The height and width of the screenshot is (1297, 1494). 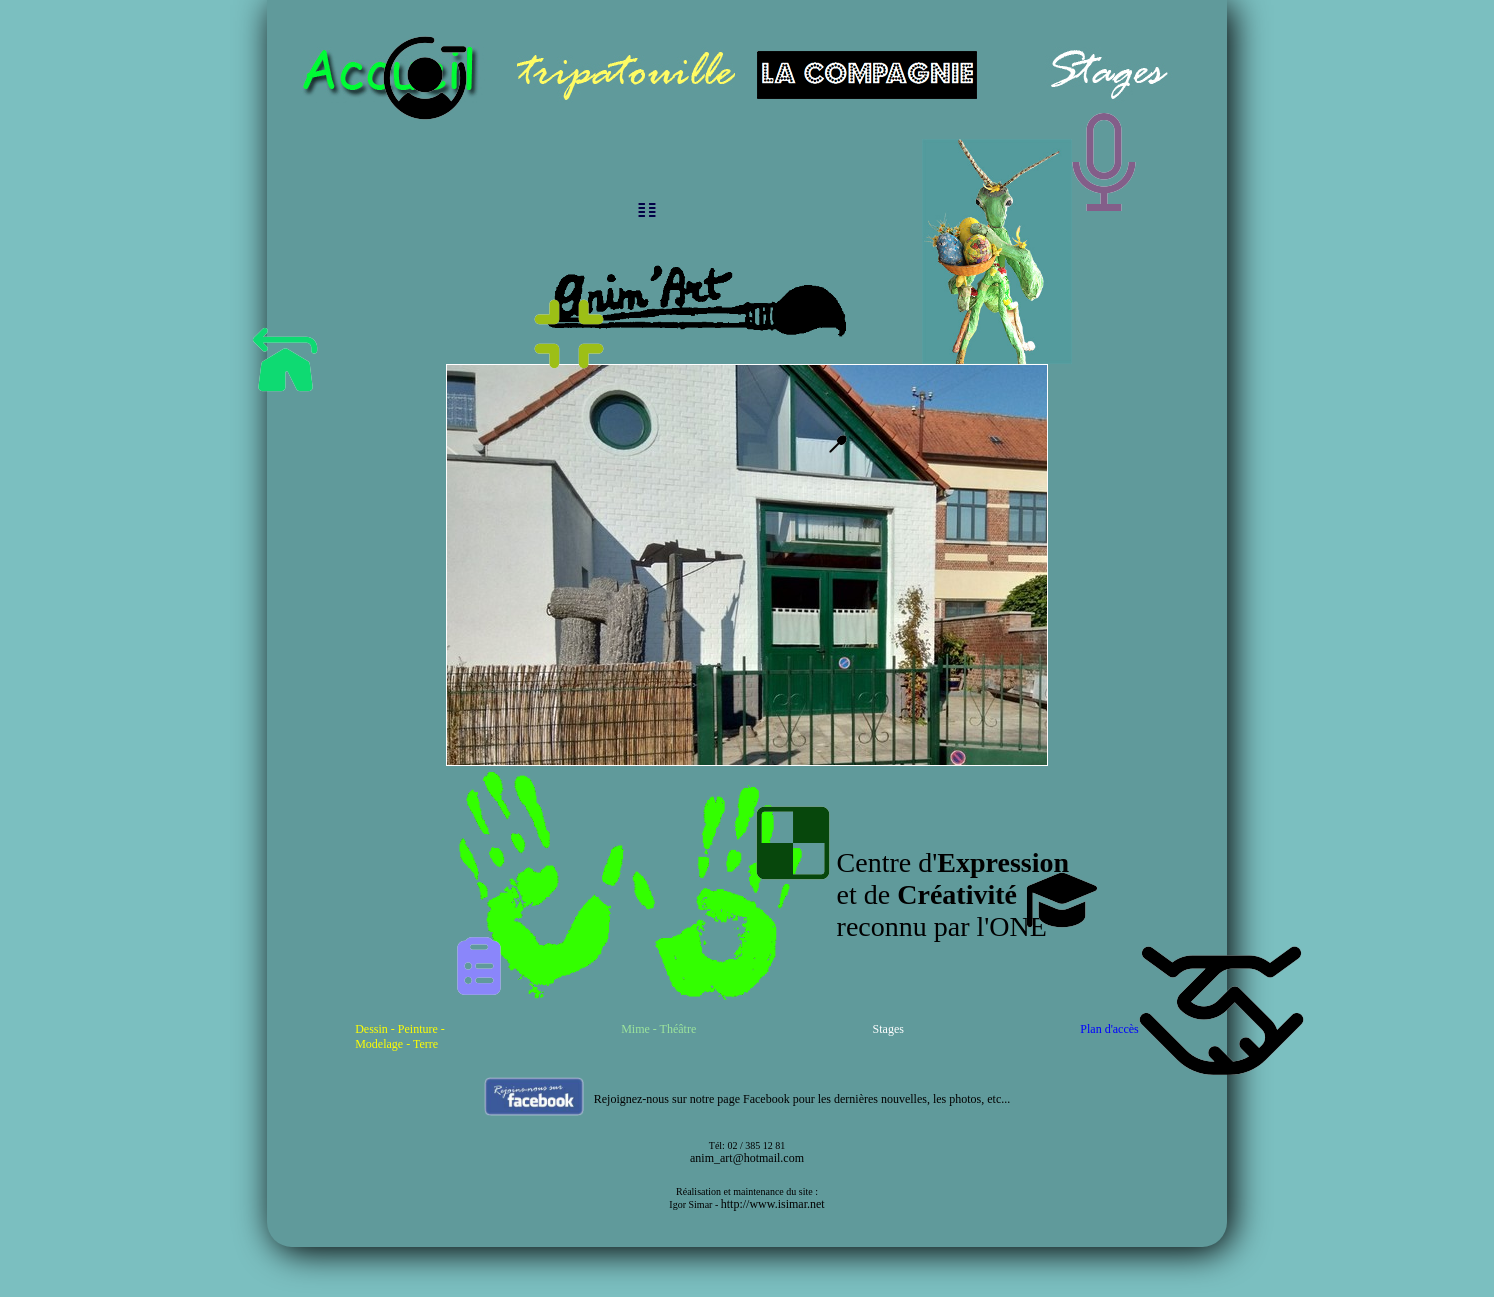 What do you see at coordinates (1221, 1008) in the screenshot?
I see `indicates a partnership or collaboration` at bounding box center [1221, 1008].